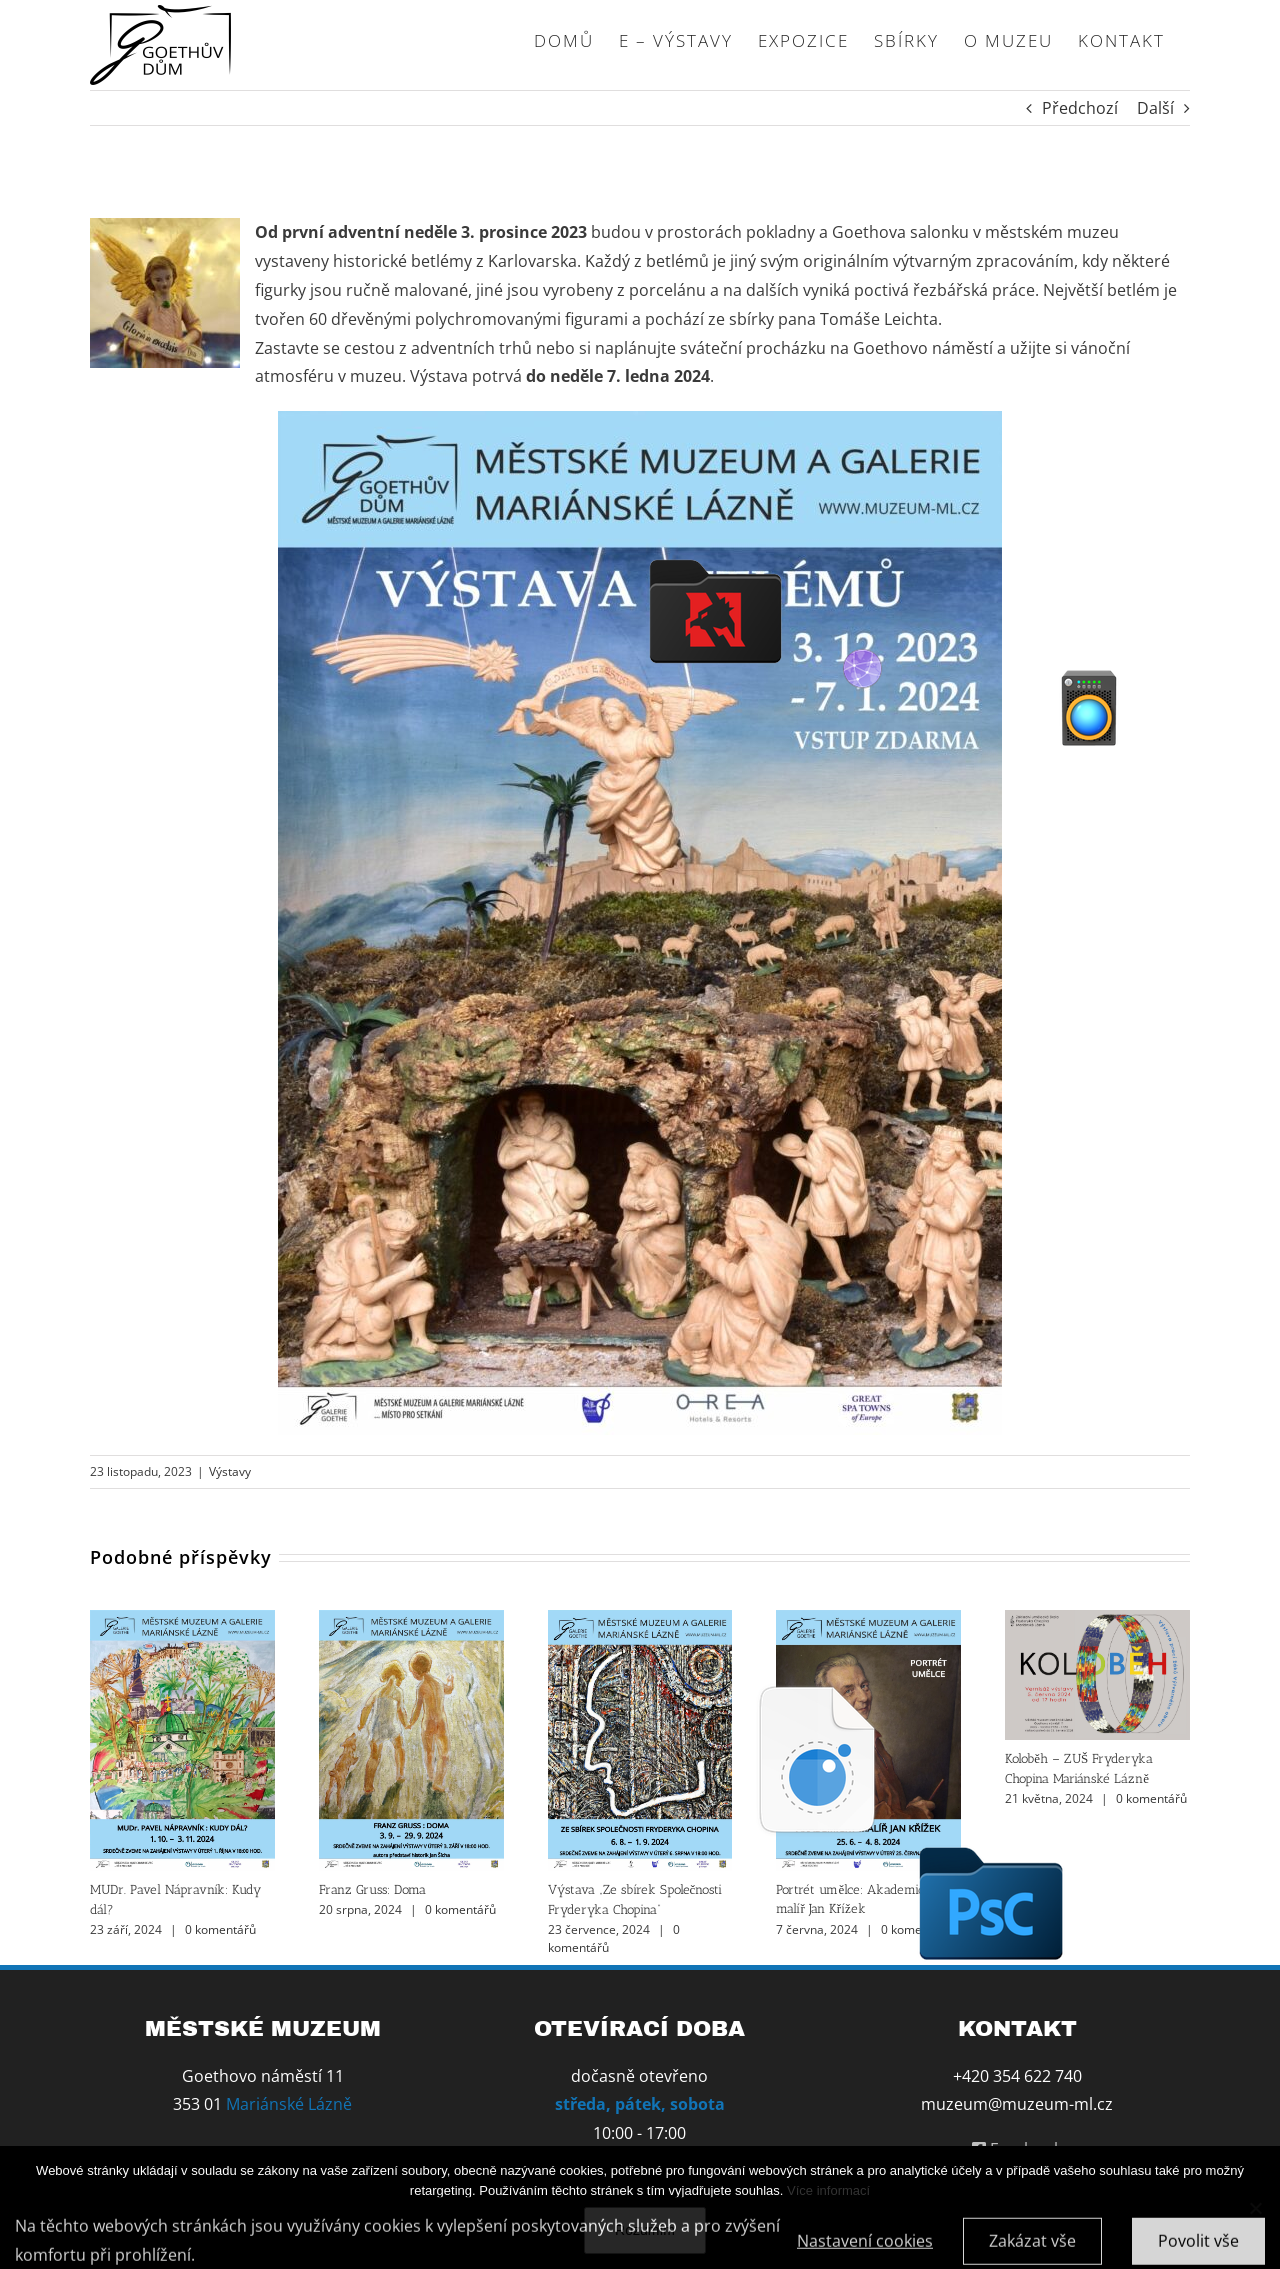 This screenshot has height=2269, width=1280. Describe the element at coordinates (715, 615) in the screenshot. I see `open nusantara project files folder` at that location.